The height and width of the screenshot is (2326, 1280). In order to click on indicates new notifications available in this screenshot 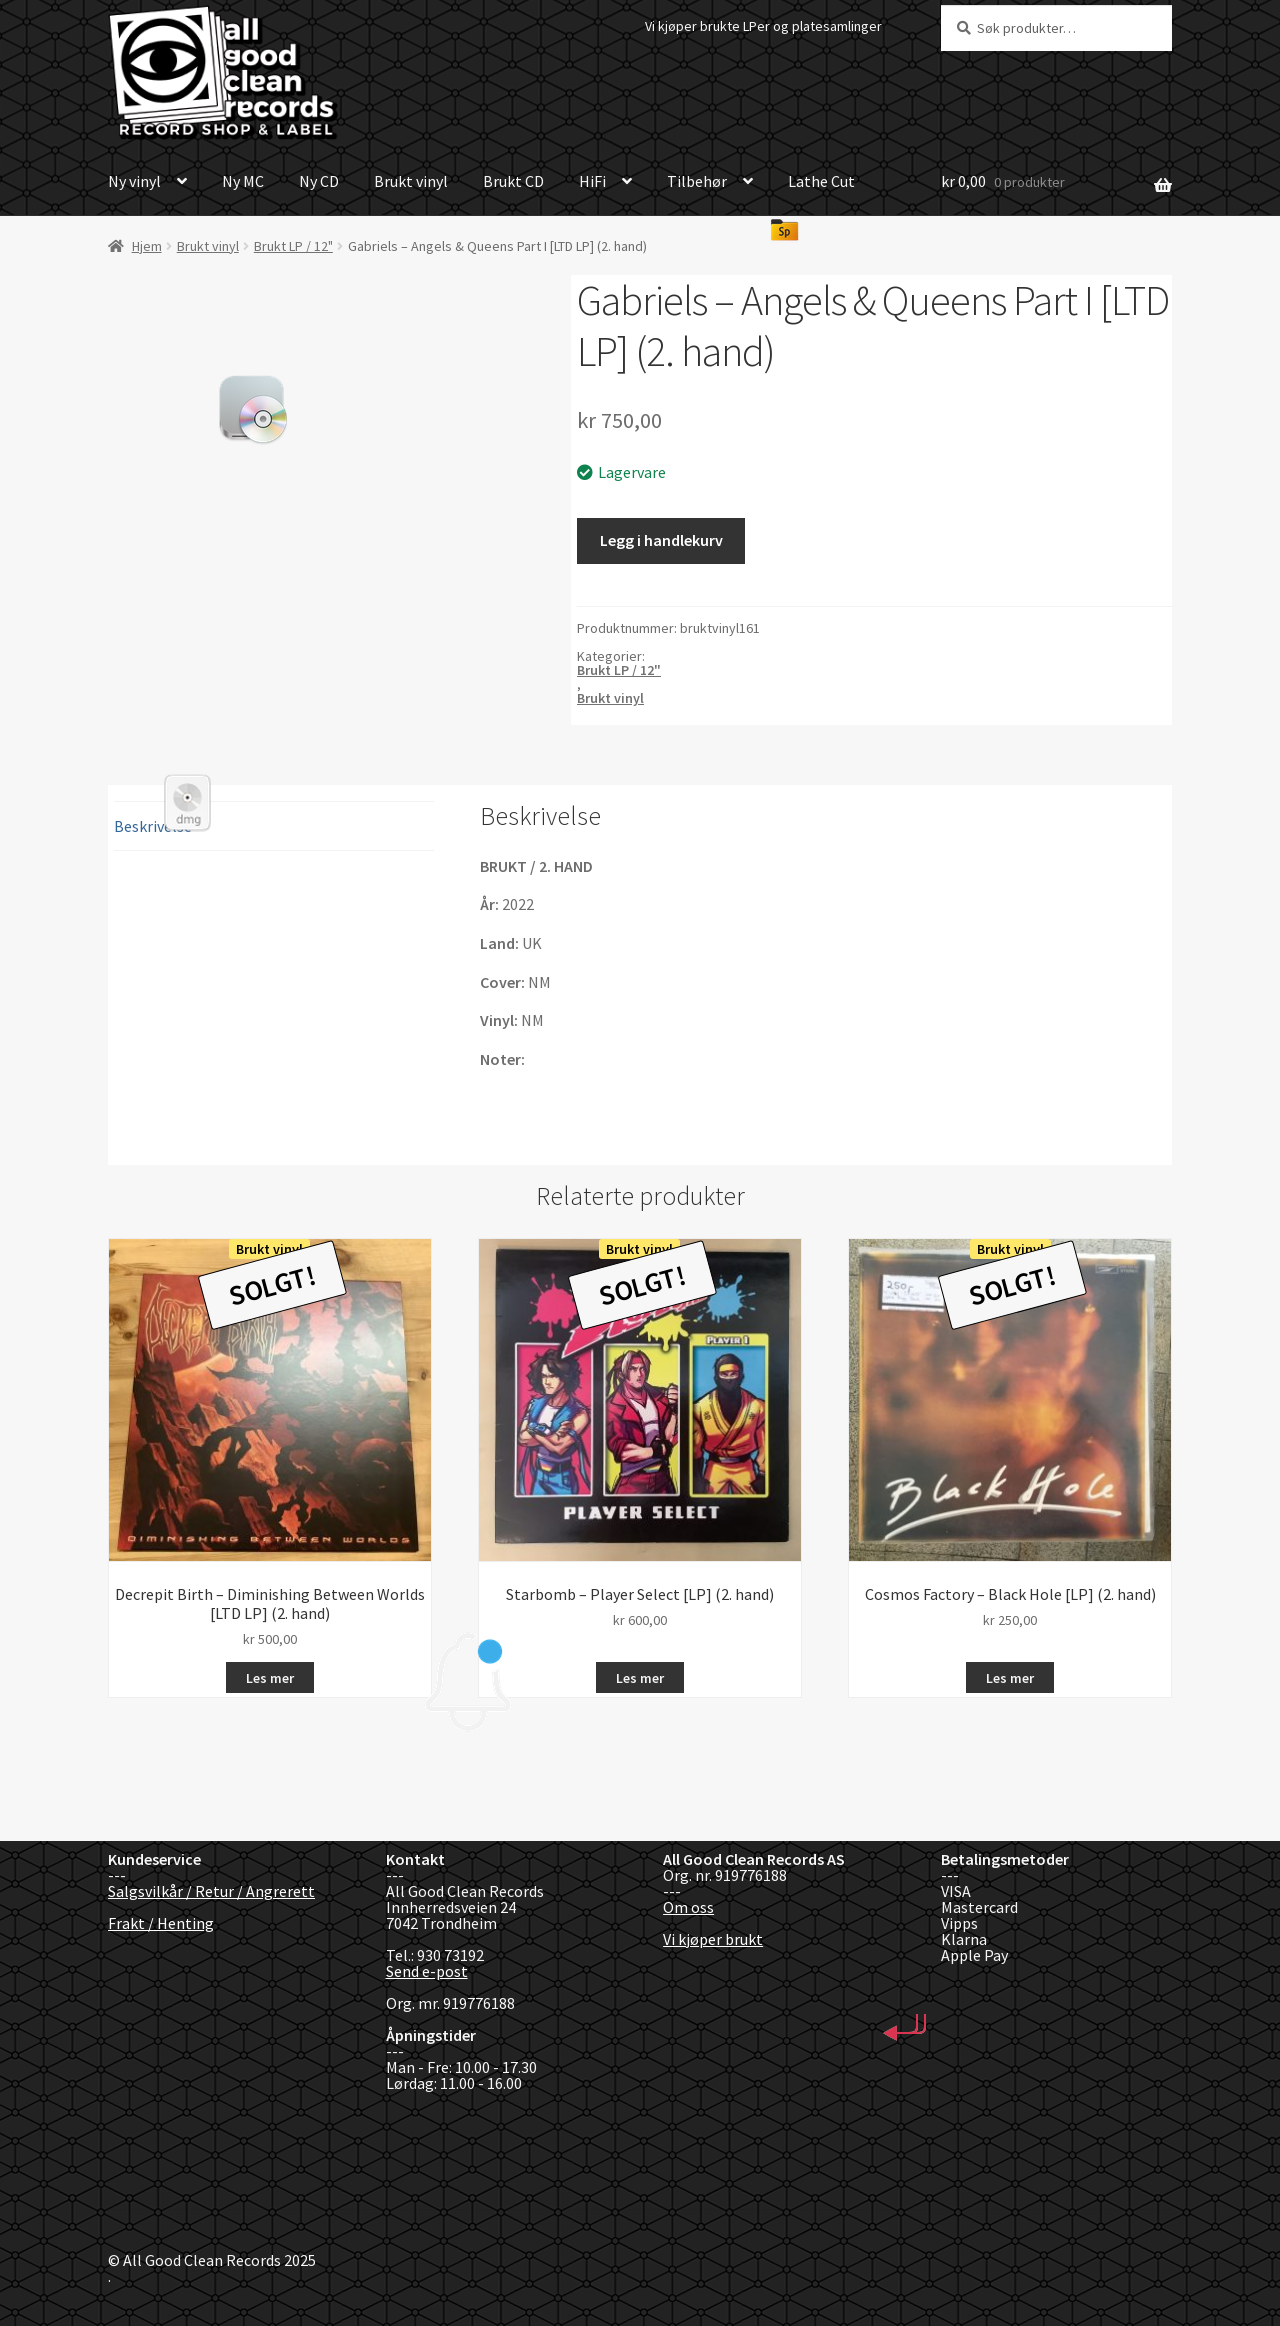, I will do `click(468, 1682)`.